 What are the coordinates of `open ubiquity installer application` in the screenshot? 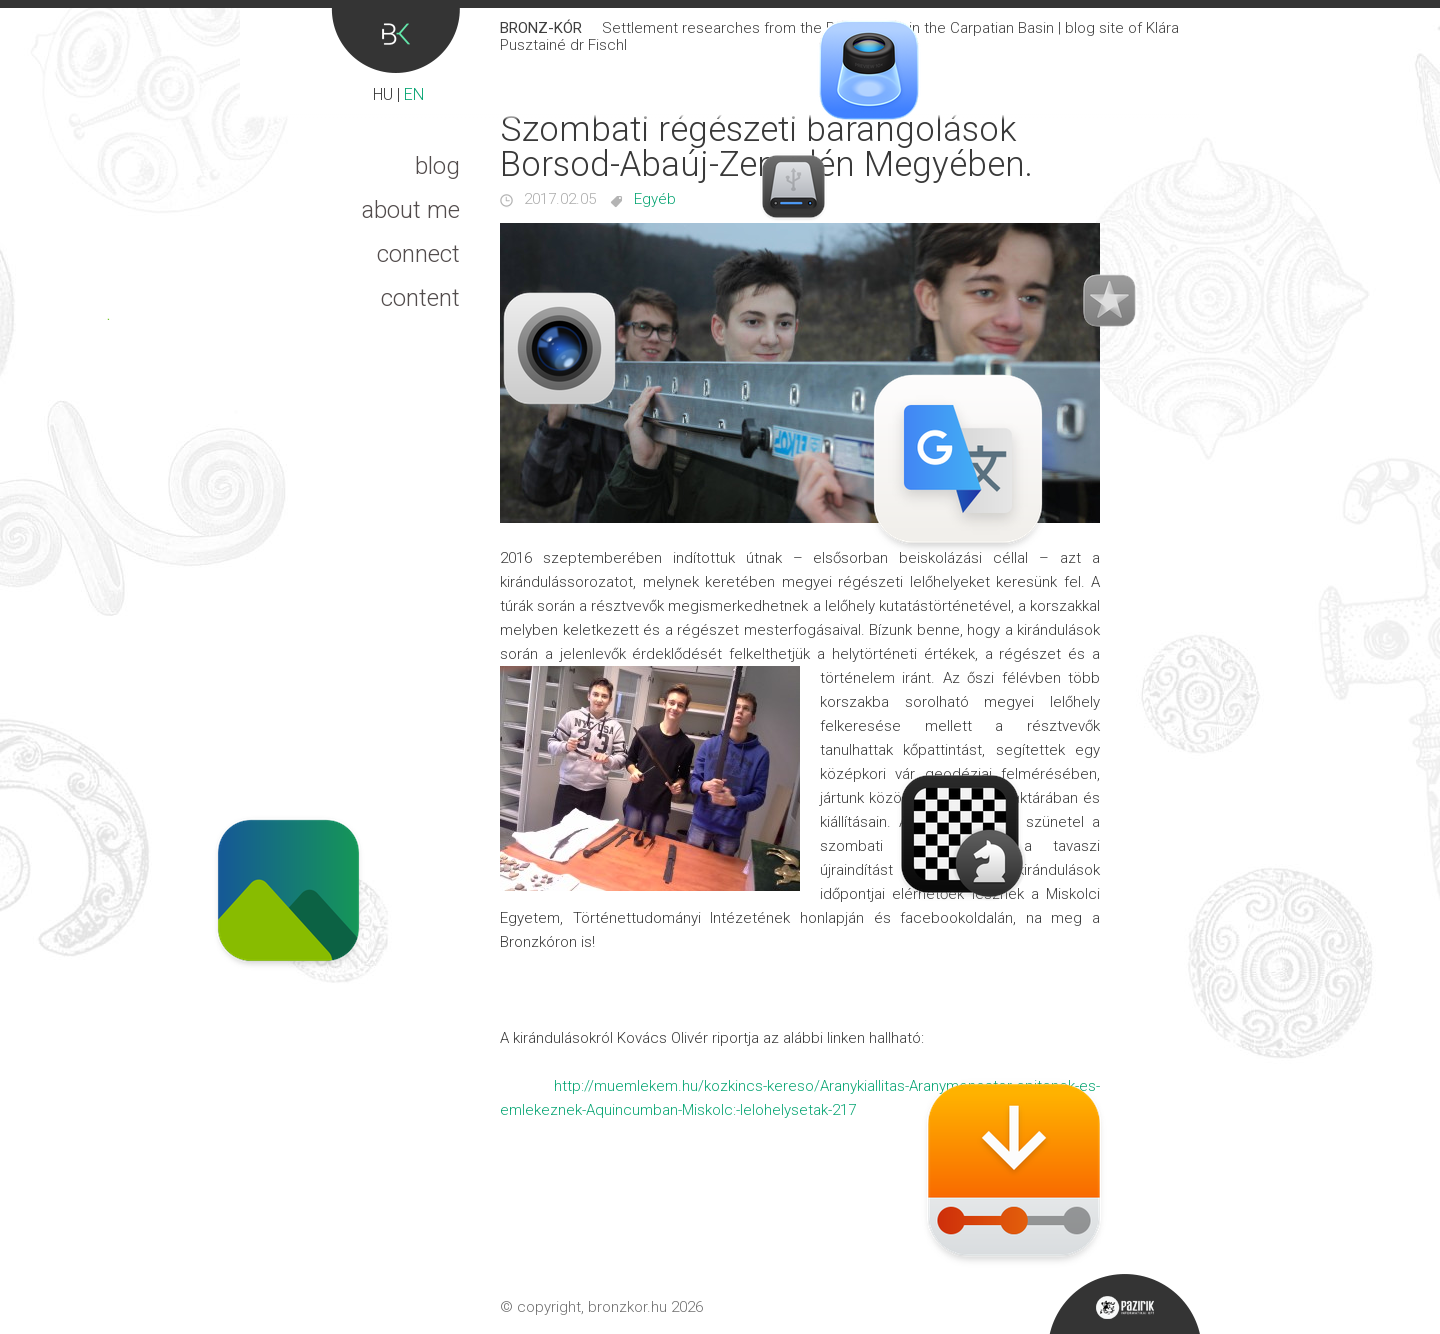 It's located at (1014, 1170).